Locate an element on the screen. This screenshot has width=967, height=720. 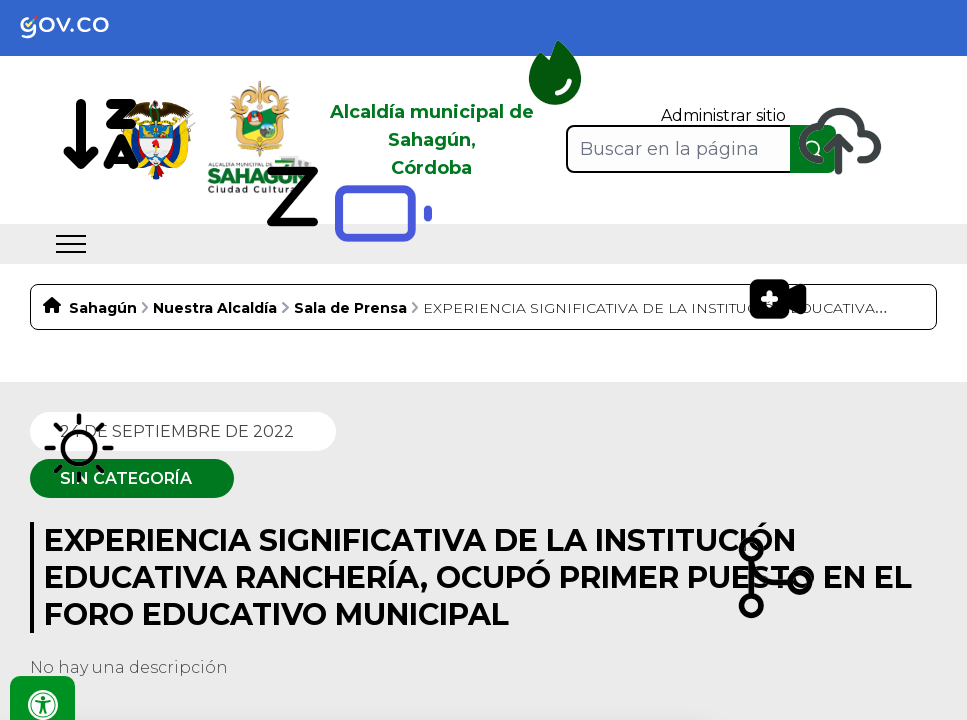
sort items alphabetically in descending order (Z to A) is located at coordinates (101, 134).